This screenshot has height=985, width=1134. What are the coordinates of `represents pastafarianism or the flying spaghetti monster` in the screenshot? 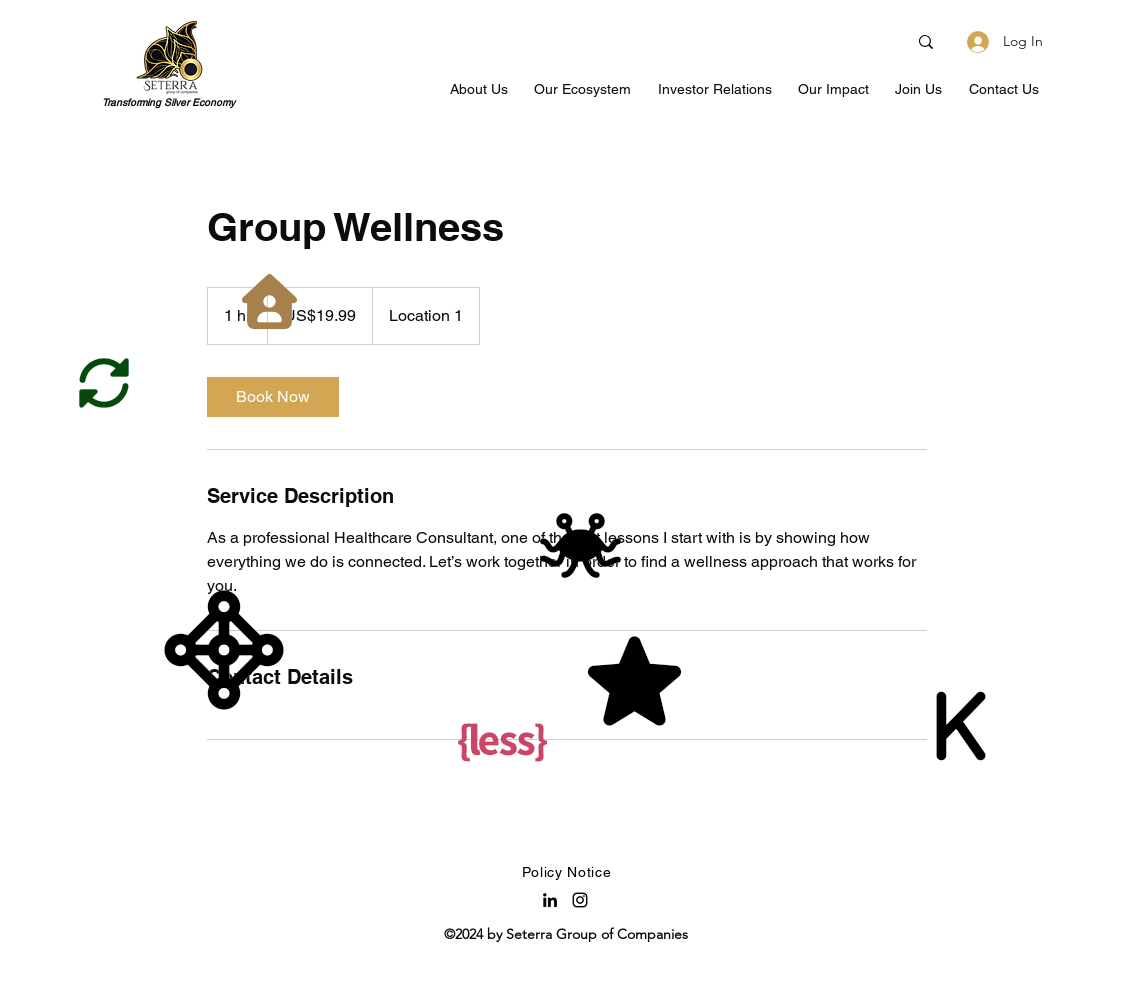 It's located at (580, 545).